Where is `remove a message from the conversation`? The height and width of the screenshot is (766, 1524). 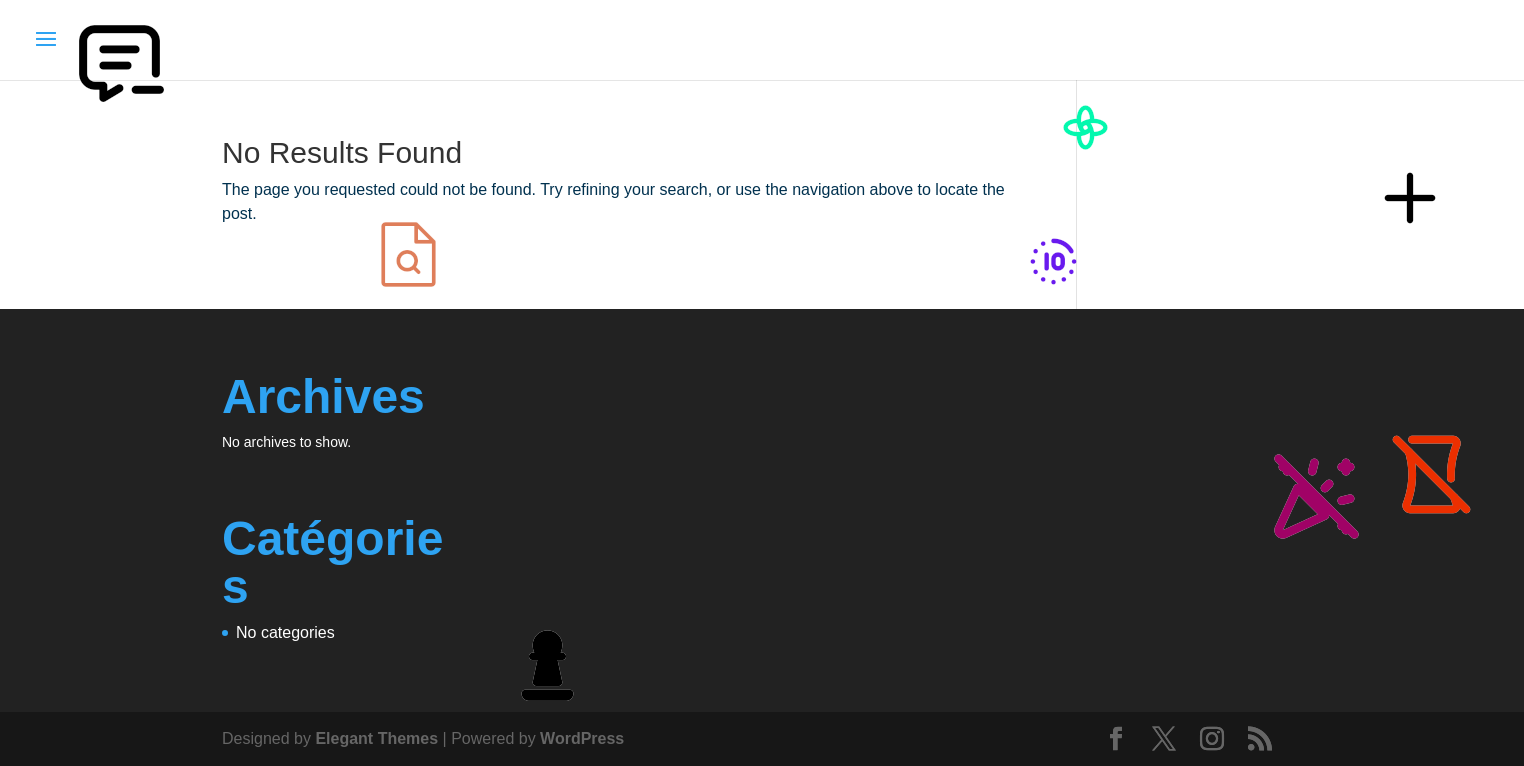 remove a message from the conversation is located at coordinates (119, 61).